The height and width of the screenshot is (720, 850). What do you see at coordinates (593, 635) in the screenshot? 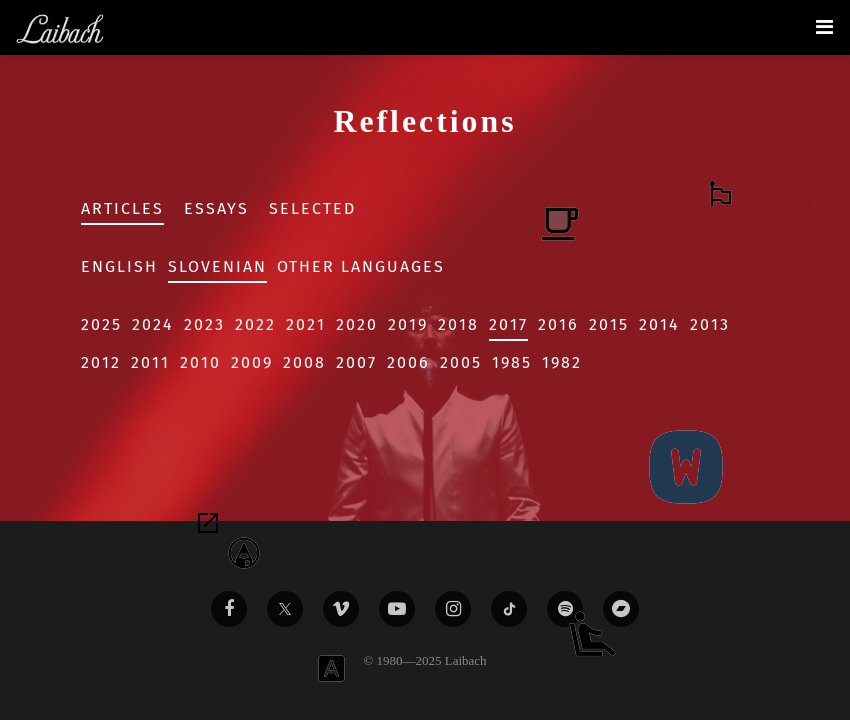
I see `select extra legroom or recline seating` at bounding box center [593, 635].